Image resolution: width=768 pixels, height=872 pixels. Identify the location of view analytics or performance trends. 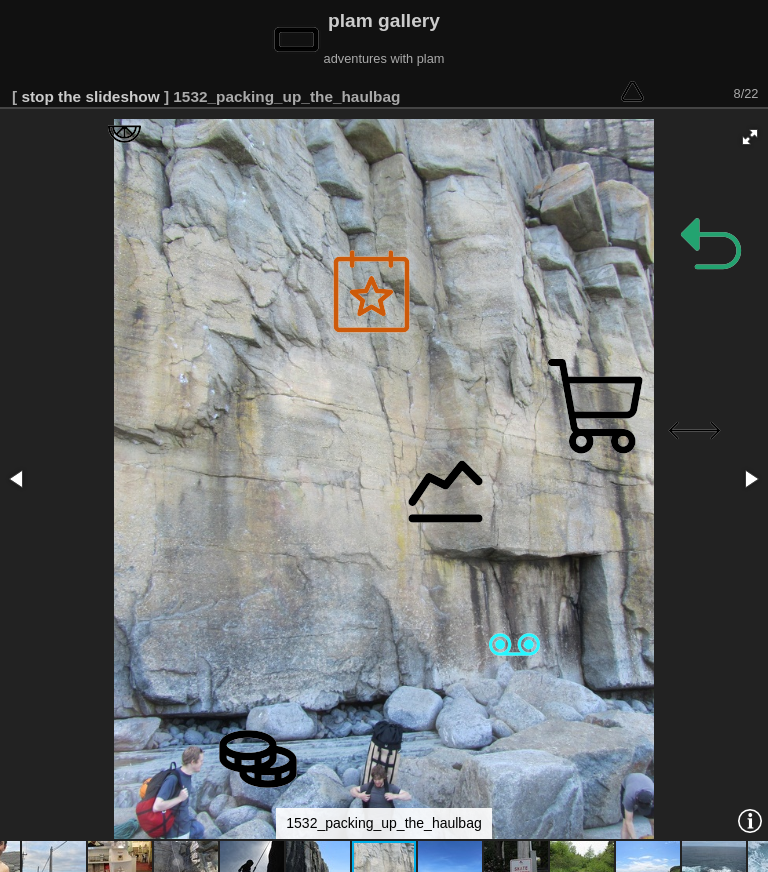
(445, 489).